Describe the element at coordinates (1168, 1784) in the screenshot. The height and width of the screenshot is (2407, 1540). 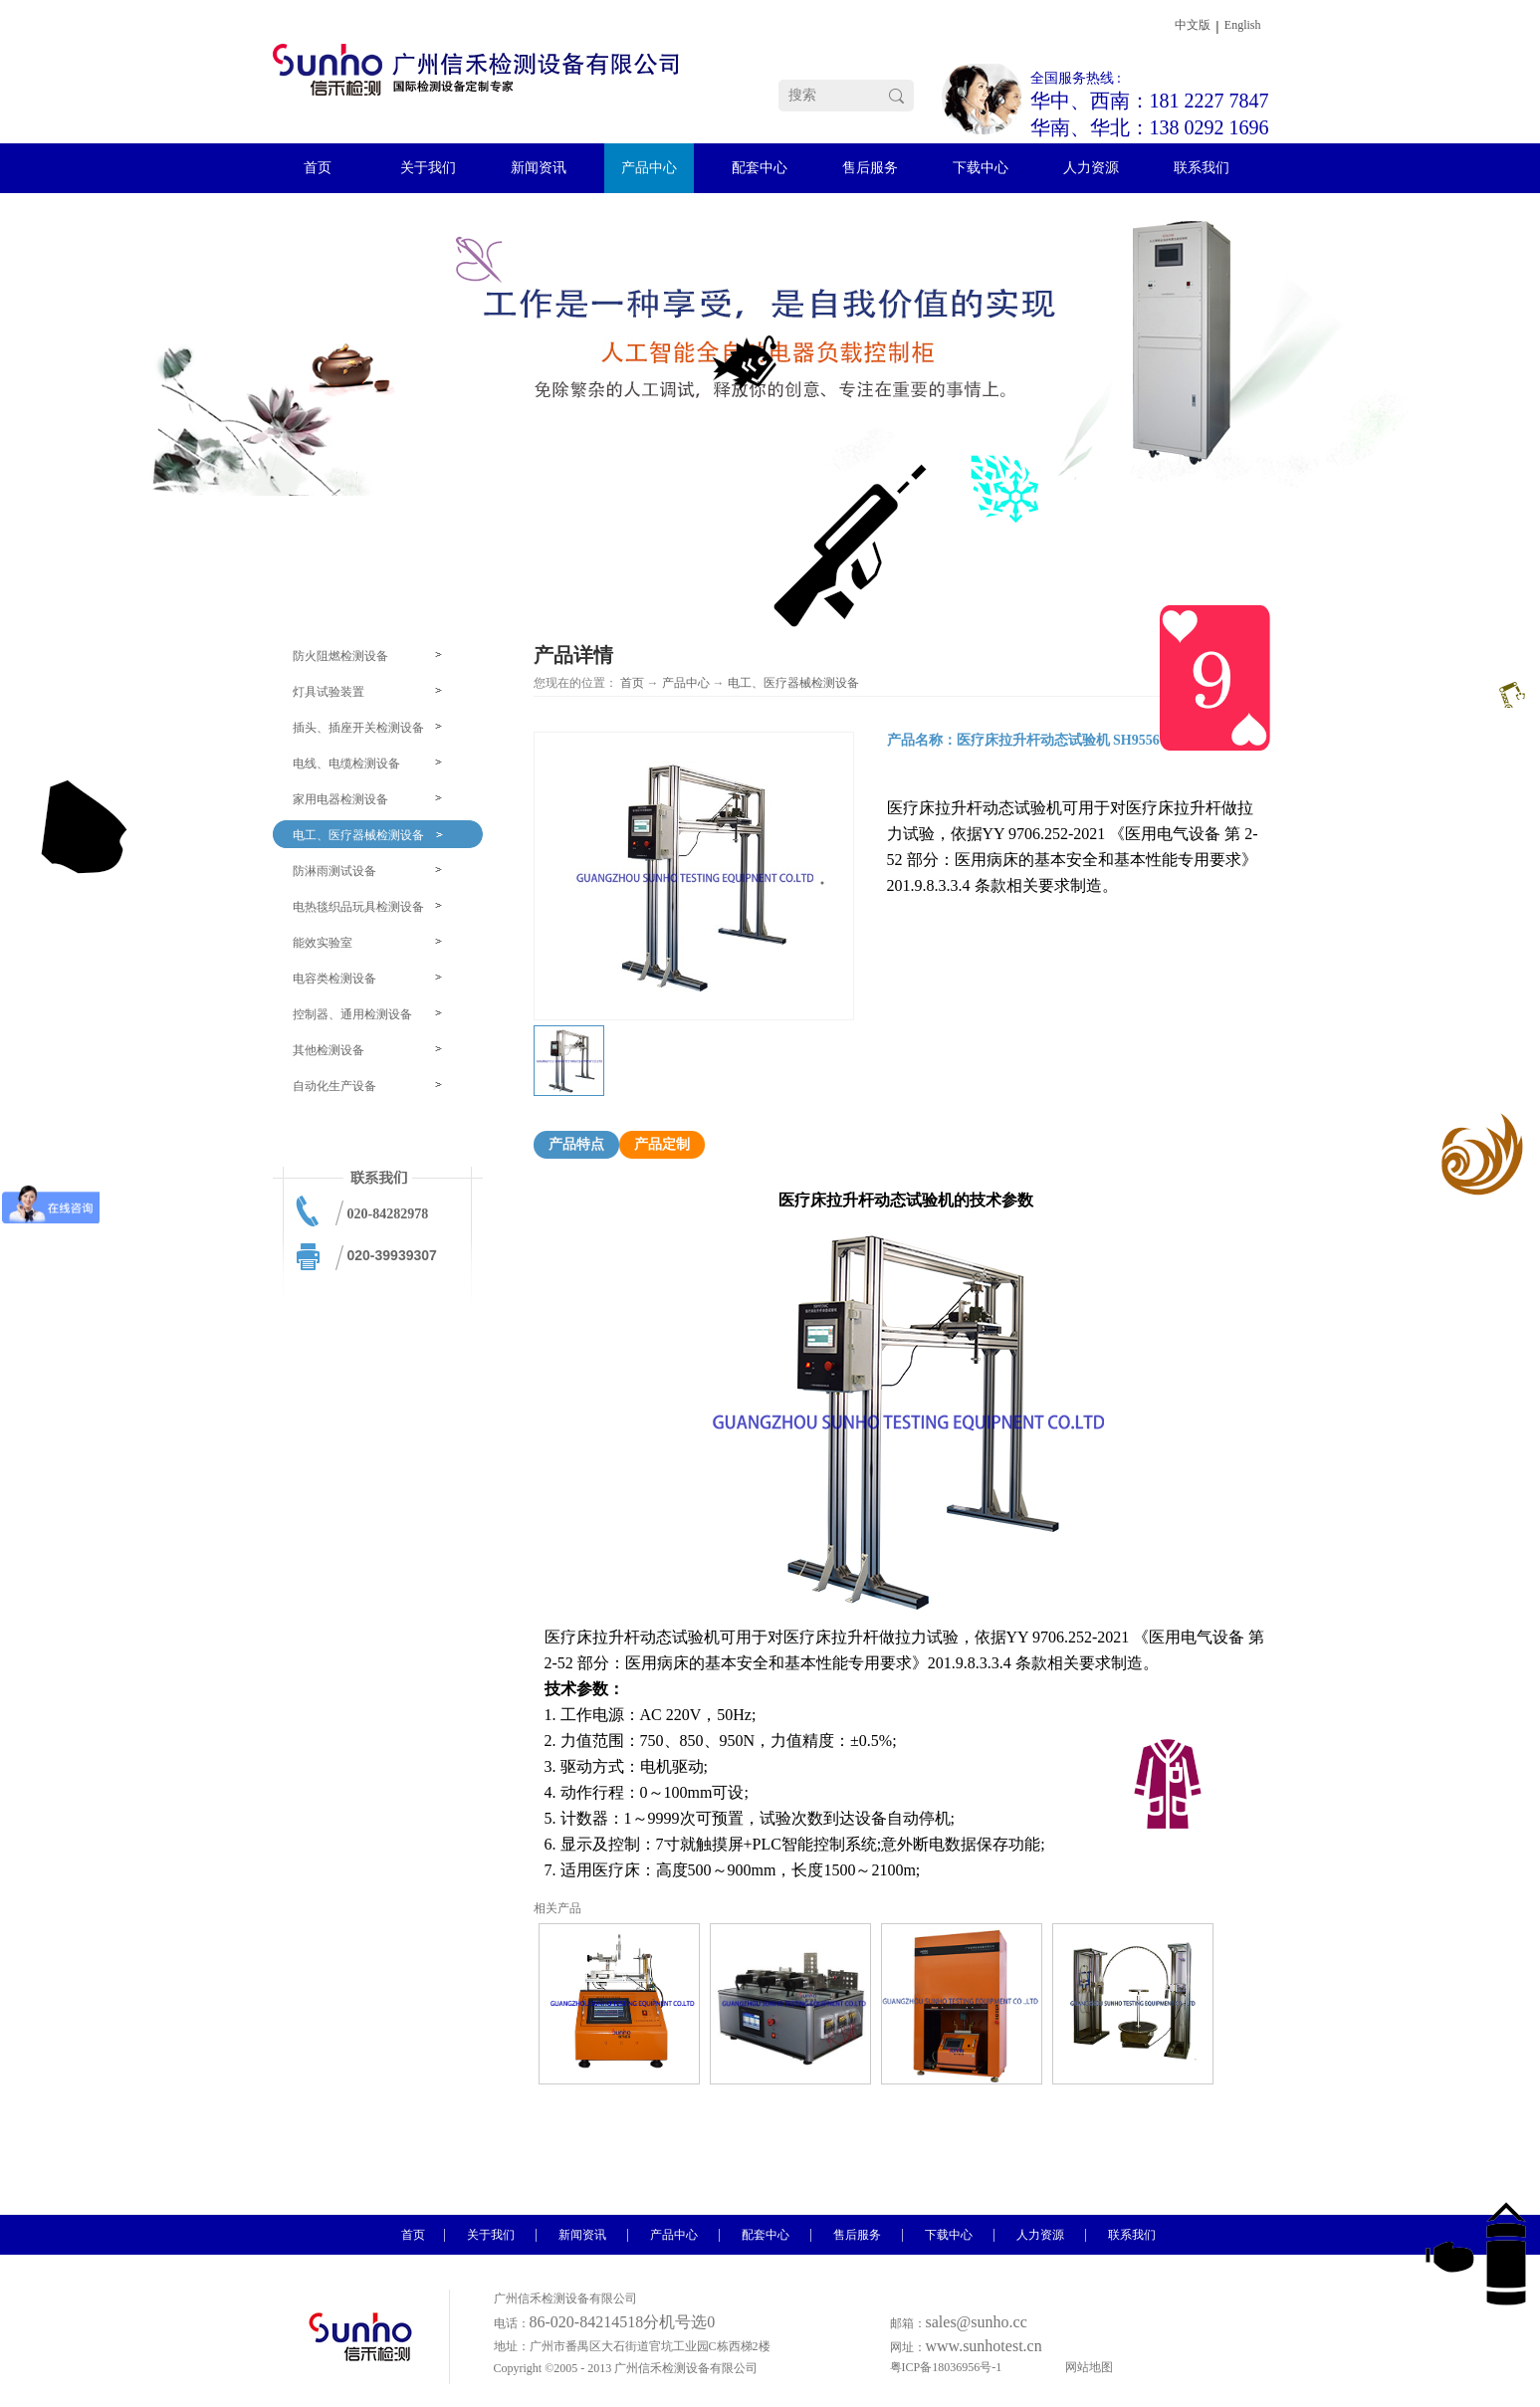
I see `access science or laboratory features` at that location.